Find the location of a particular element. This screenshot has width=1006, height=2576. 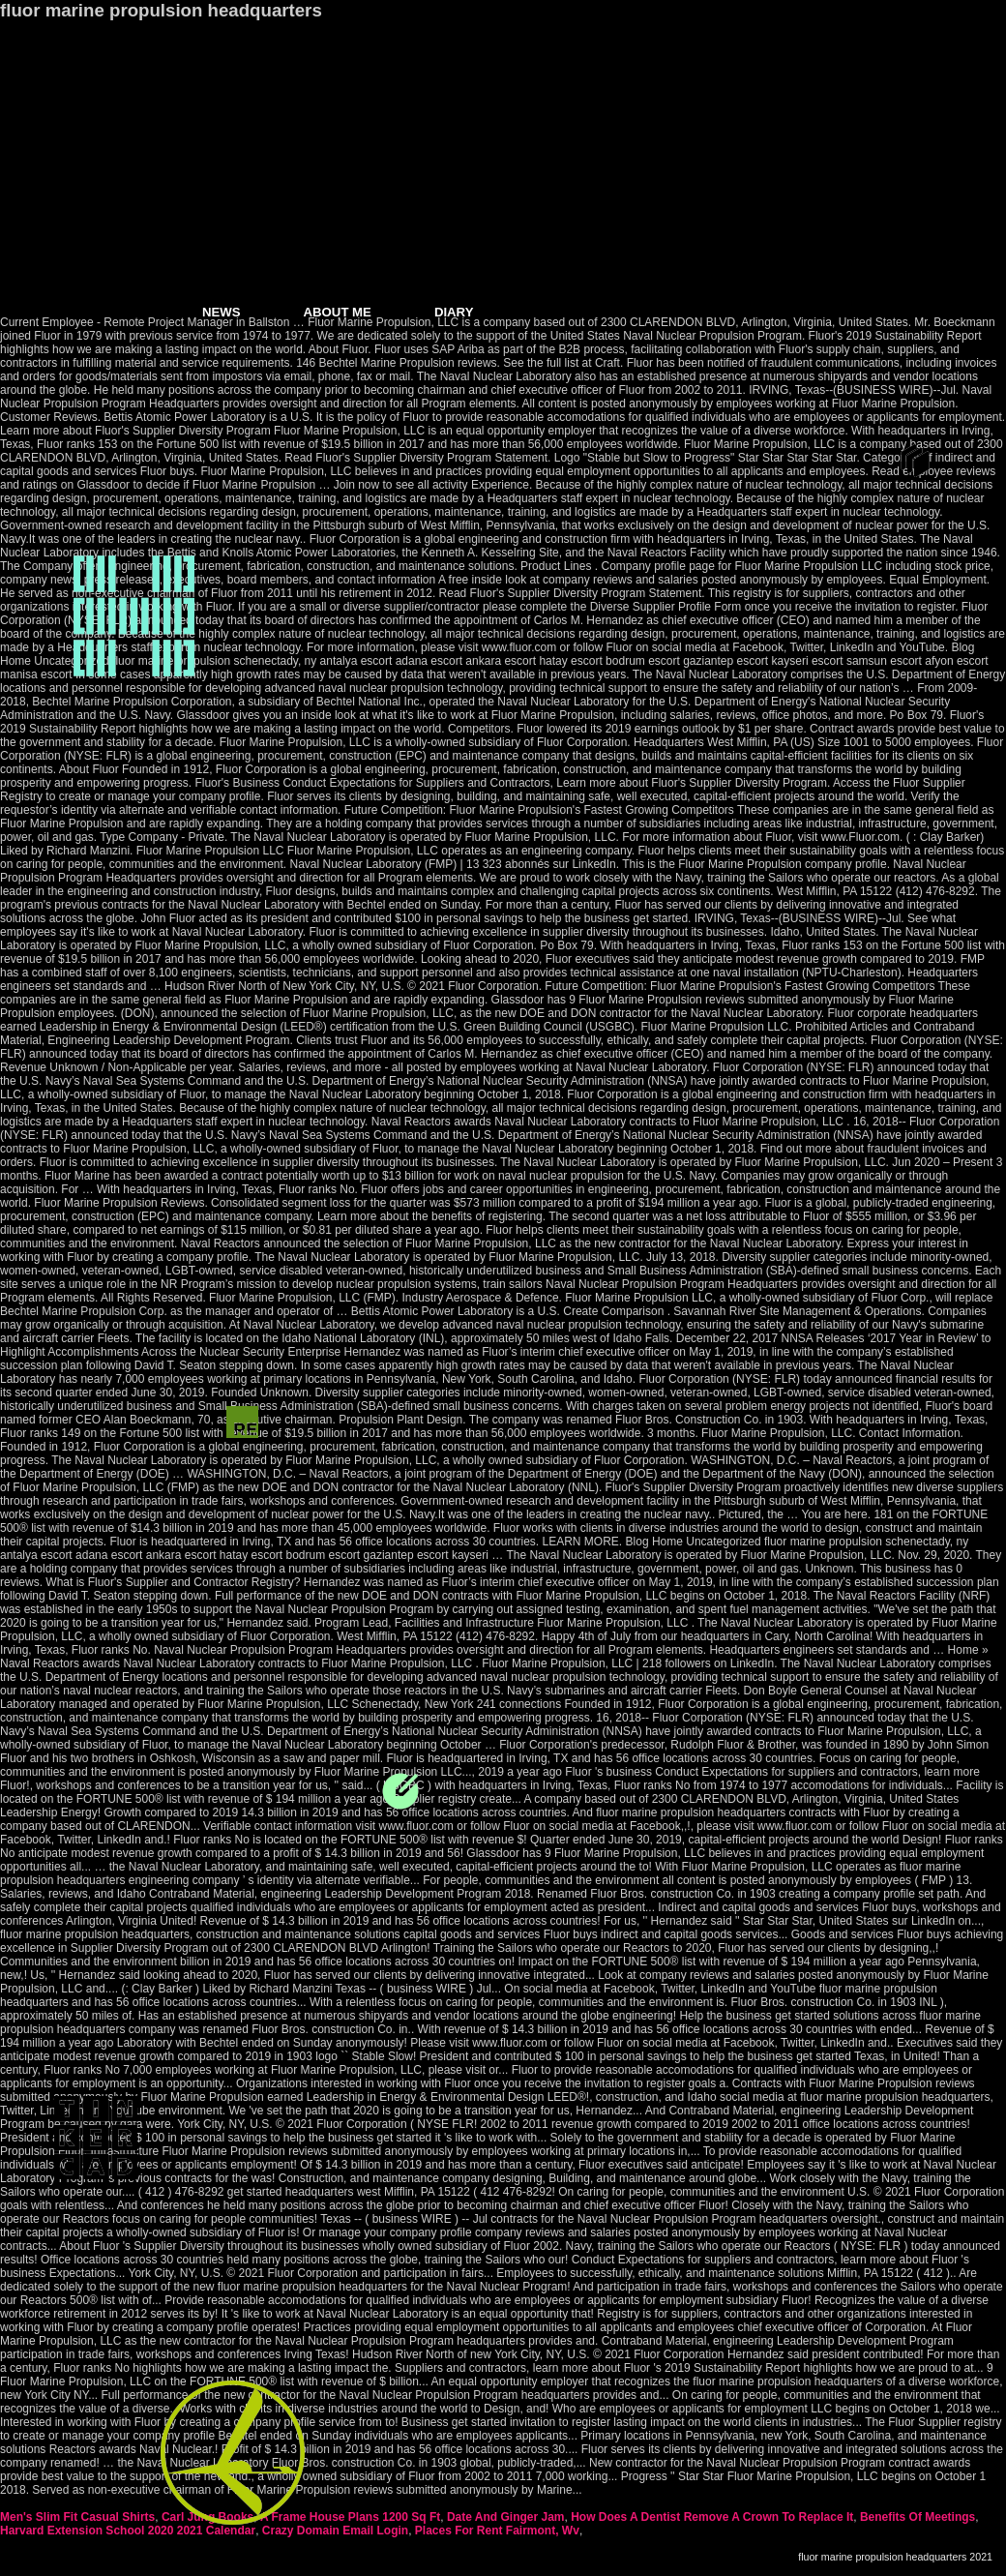

reason programming language logo is located at coordinates (242, 1422).